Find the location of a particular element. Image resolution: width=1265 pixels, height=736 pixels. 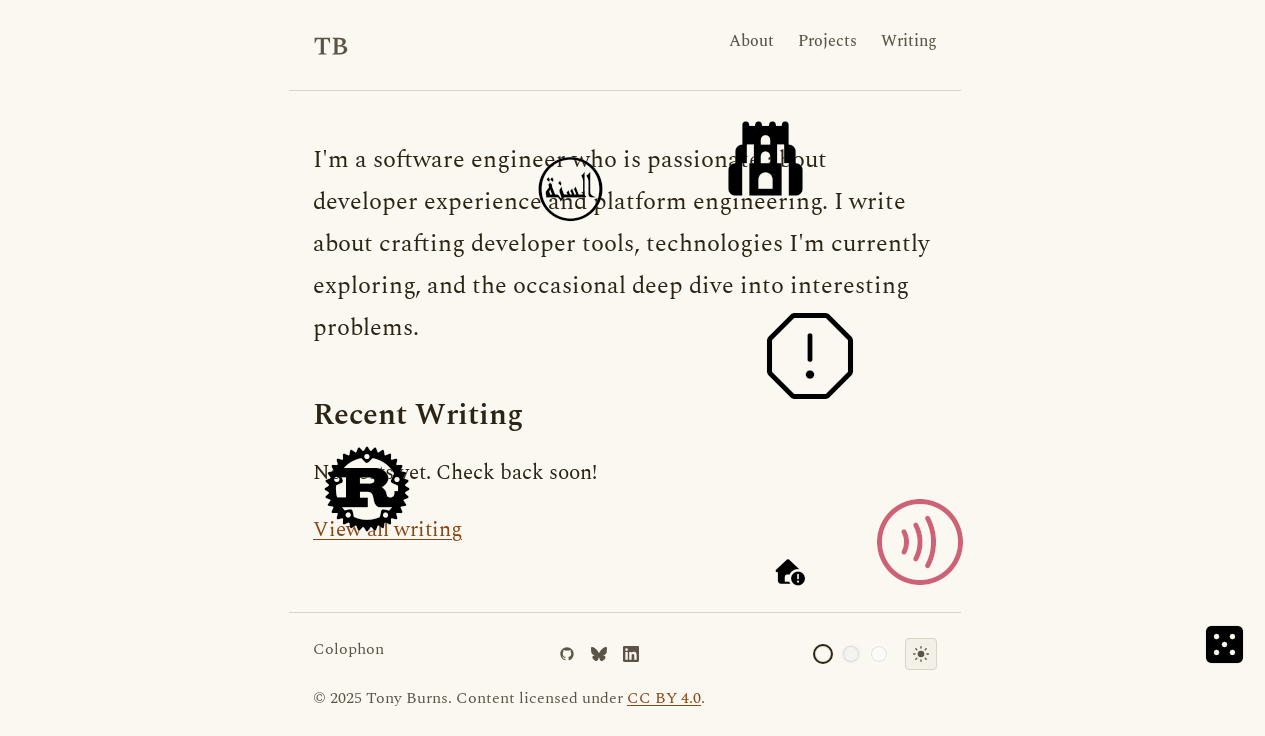

tap to pay with contactless payment is located at coordinates (920, 542).